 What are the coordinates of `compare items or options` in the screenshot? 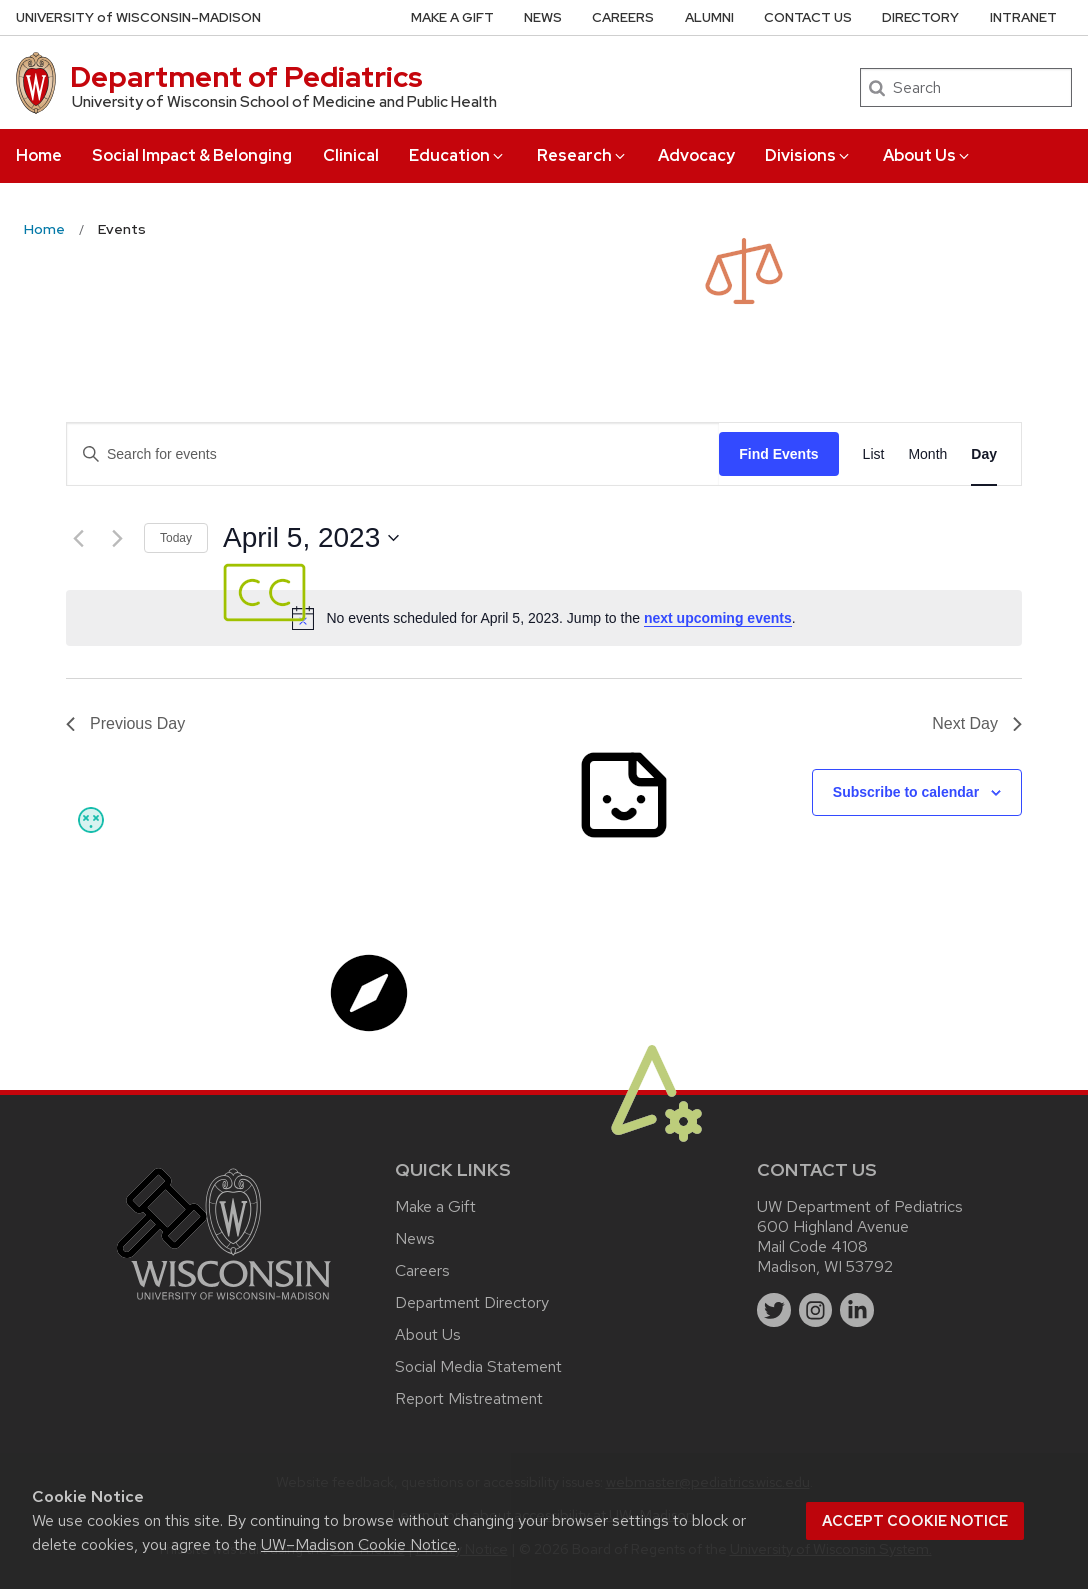 It's located at (744, 271).